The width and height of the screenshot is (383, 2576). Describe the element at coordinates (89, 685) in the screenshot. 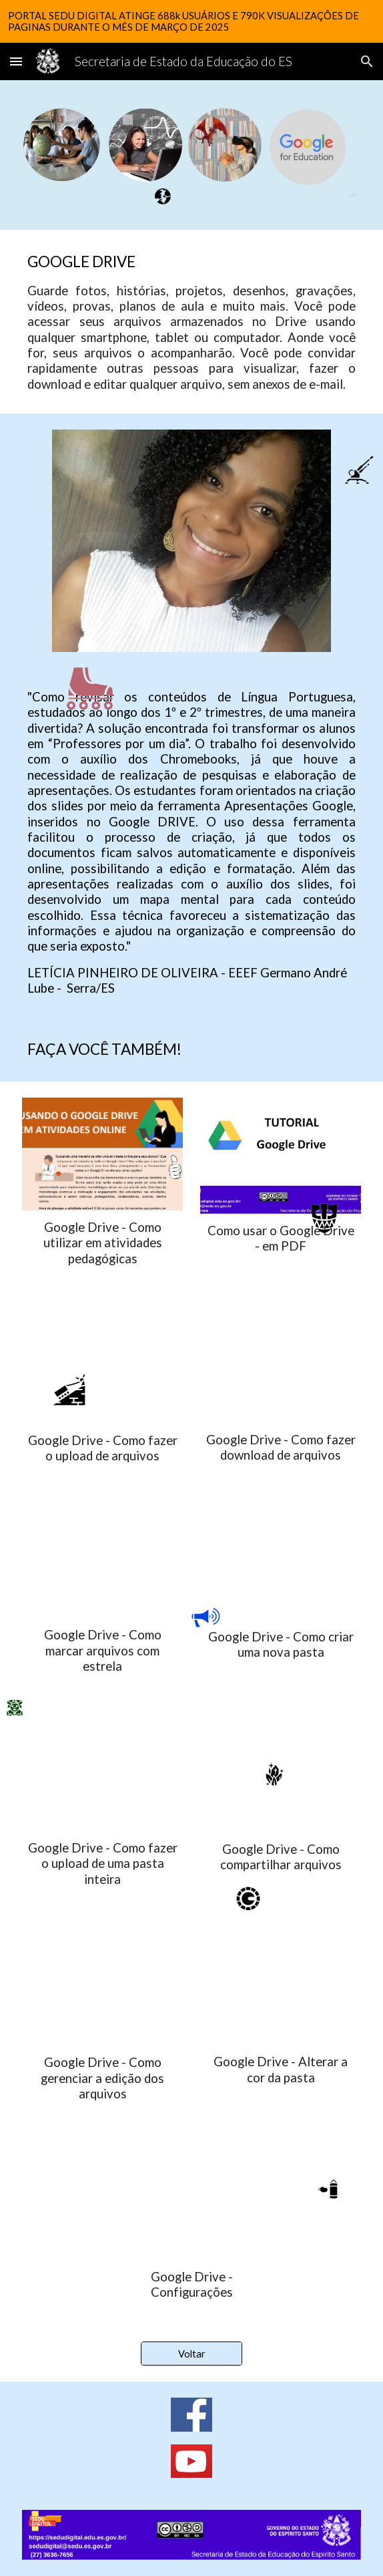

I see `access roller skating or skating-related activities` at that location.